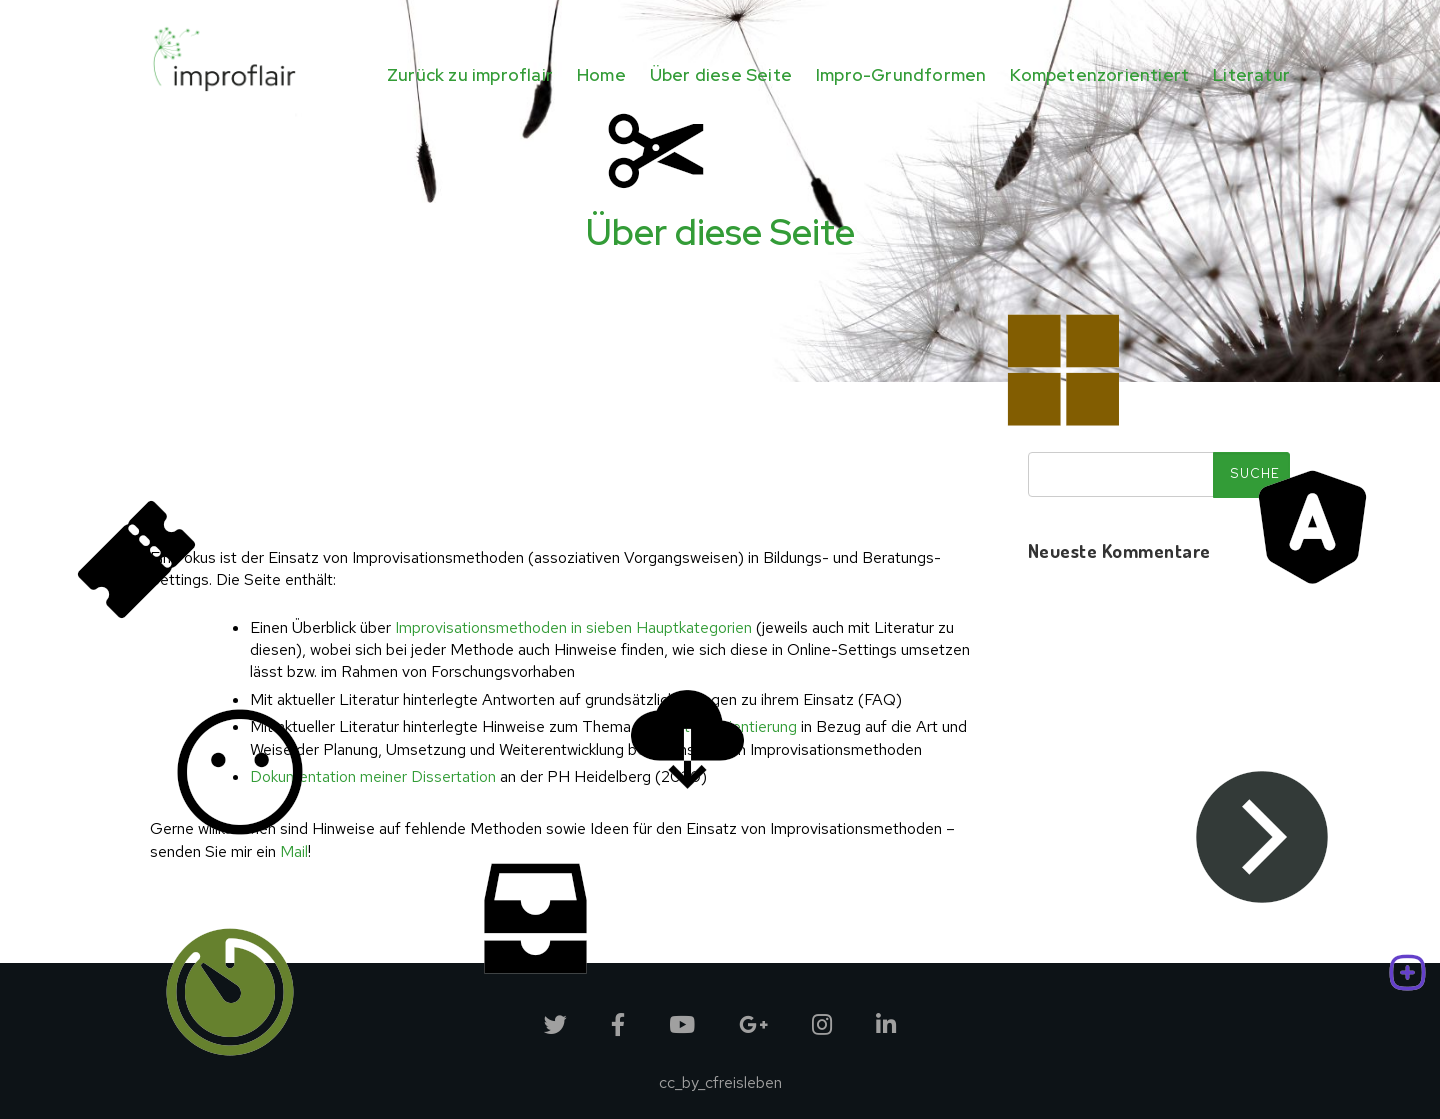 The height and width of the screenshot is (1119, 1440). I want to click on download file from cloud storage, so click(687, 739).